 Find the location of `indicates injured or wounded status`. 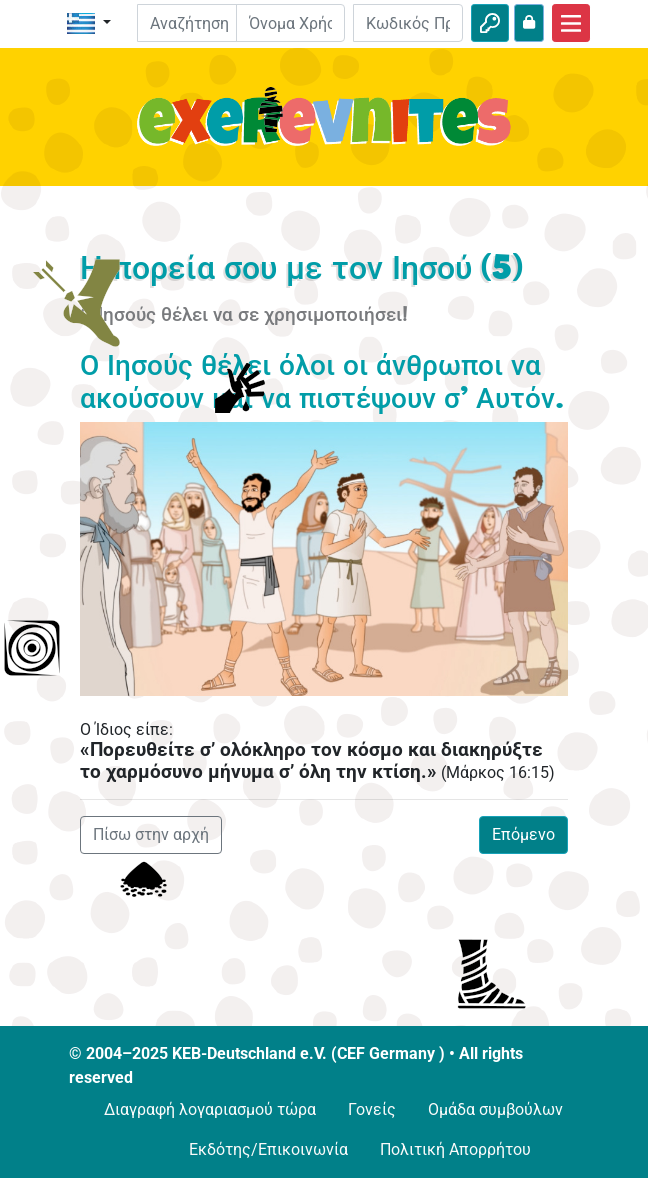

indicates injured or wounded status is located at coordinates (271, 109).